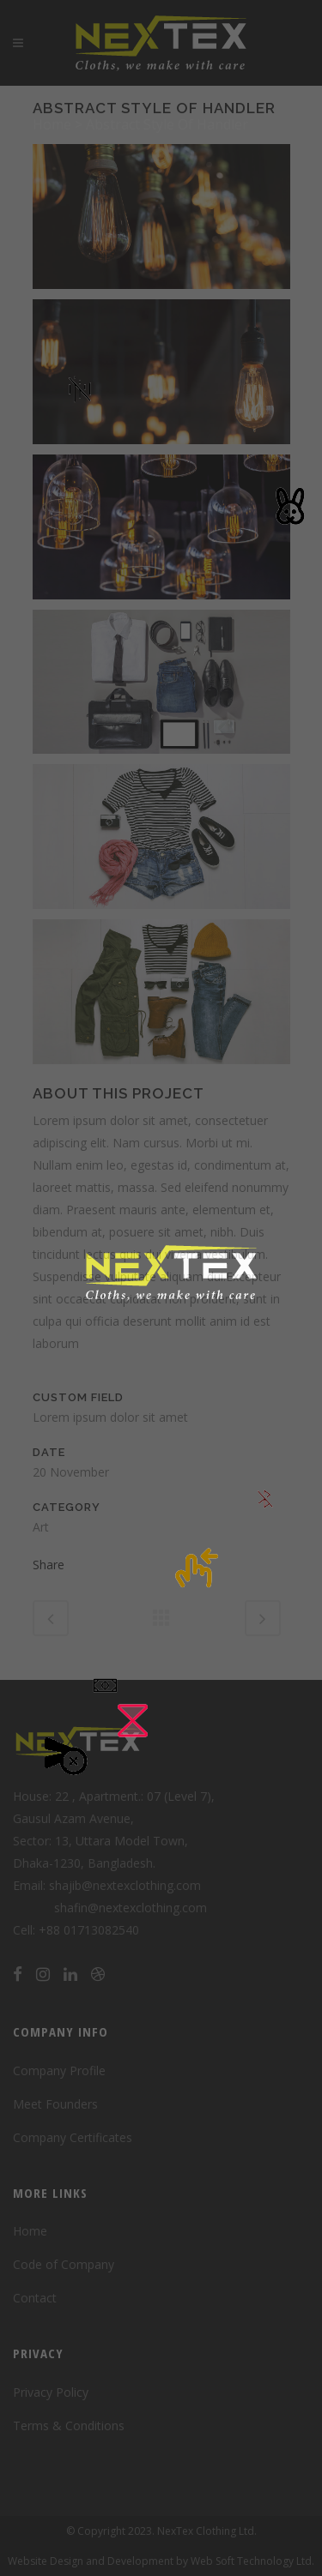  Describe the element at coordinates (65, 1753) in the screenshot. I see `cancel a scheduled message` at that location.